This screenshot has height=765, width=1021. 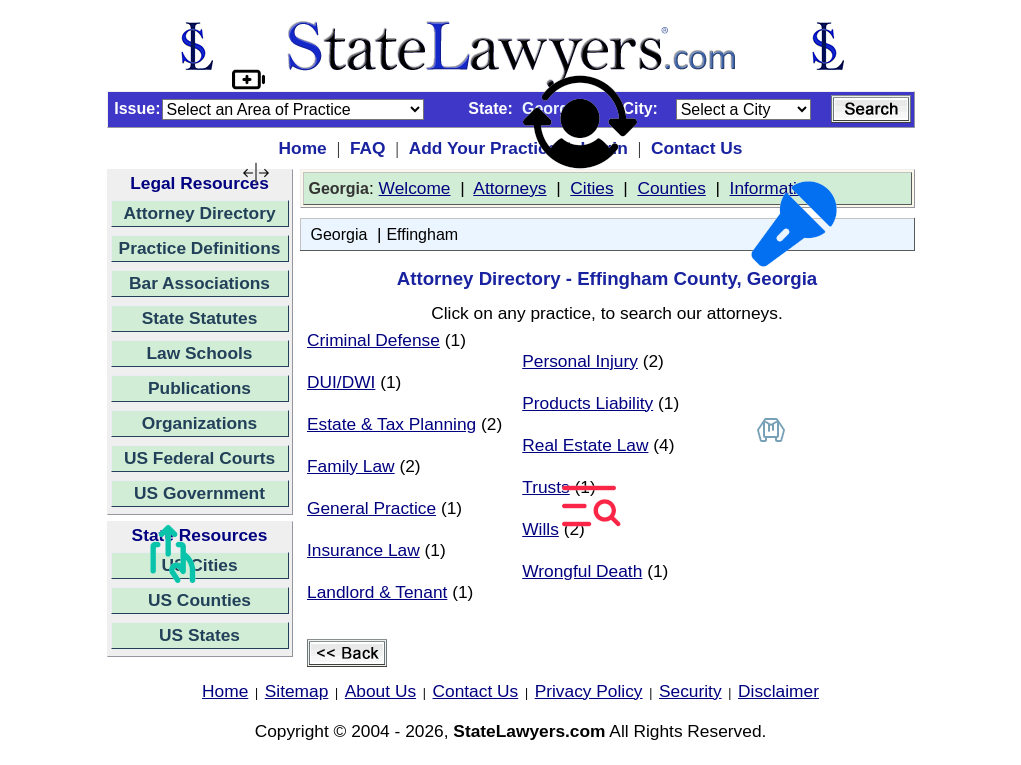 What do you see at coordinates (170, 554) in the screenshot?
I see `deposit or transfer funds` at bounding box center [170, 554].